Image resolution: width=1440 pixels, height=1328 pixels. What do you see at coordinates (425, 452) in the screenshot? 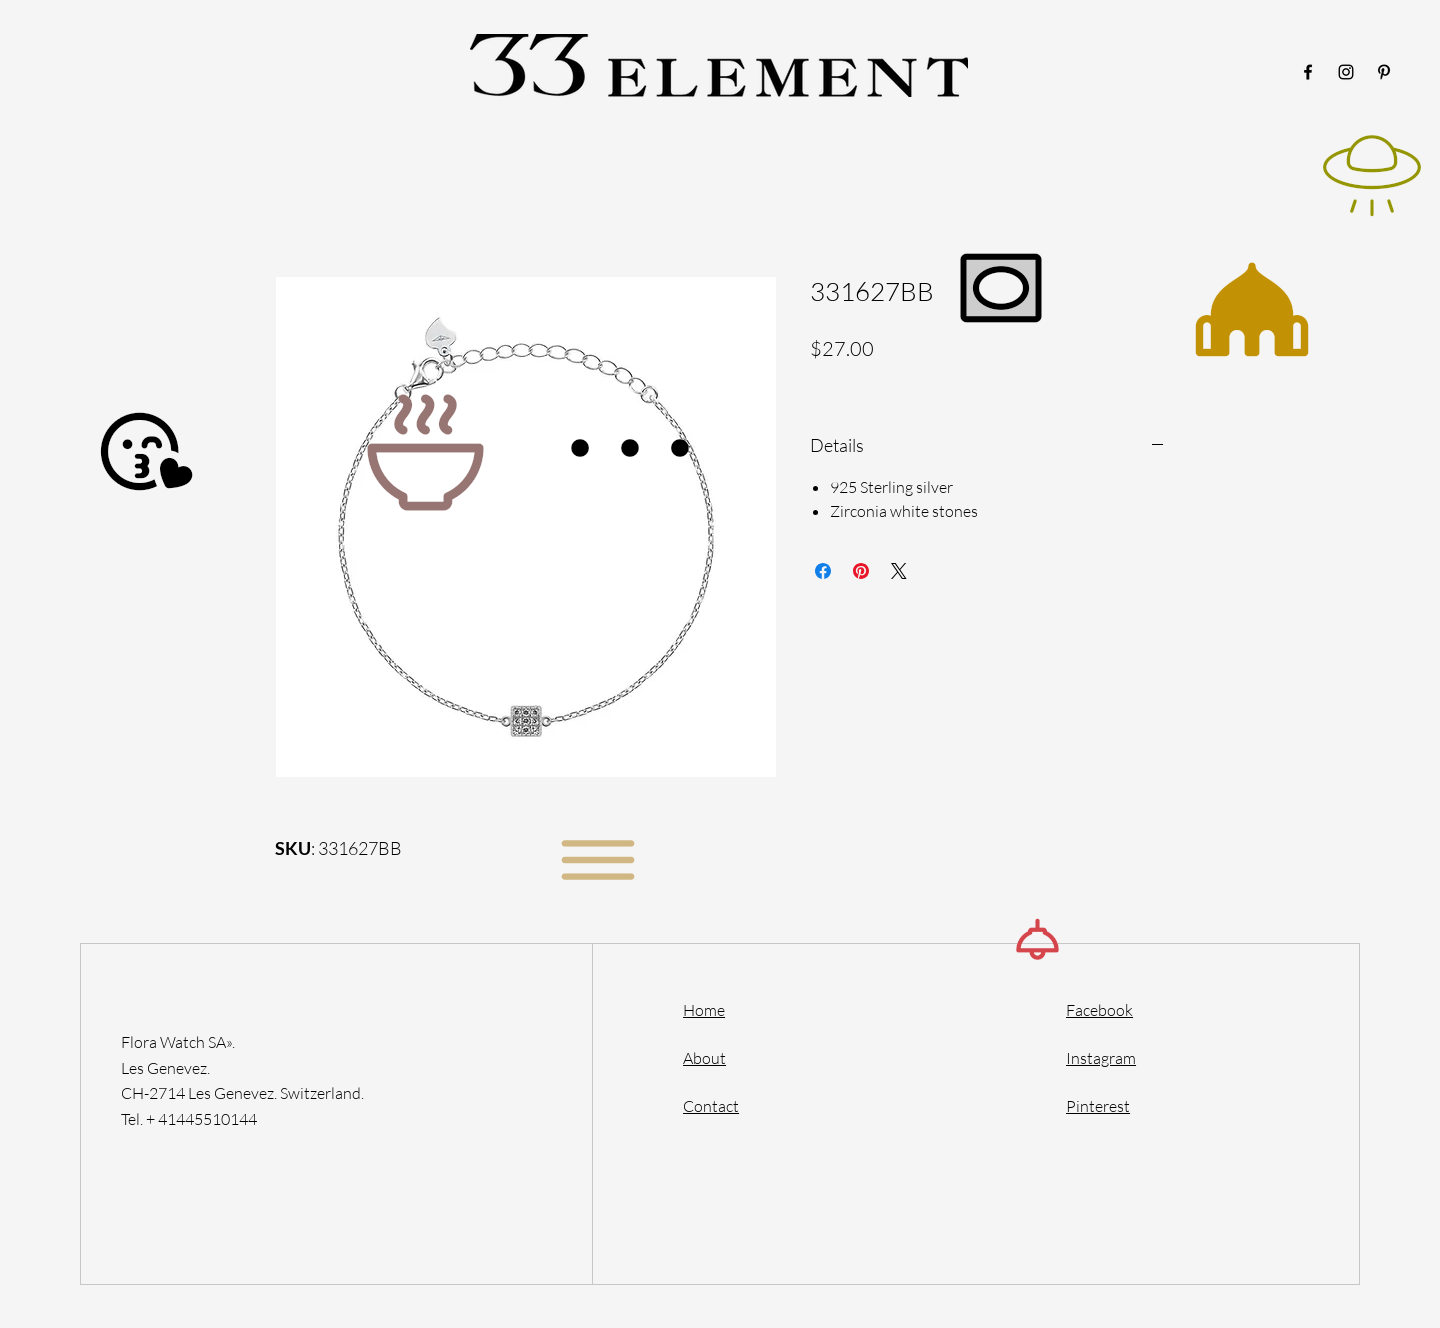
I see `view food or meal options` at bounding box center [425, 452].